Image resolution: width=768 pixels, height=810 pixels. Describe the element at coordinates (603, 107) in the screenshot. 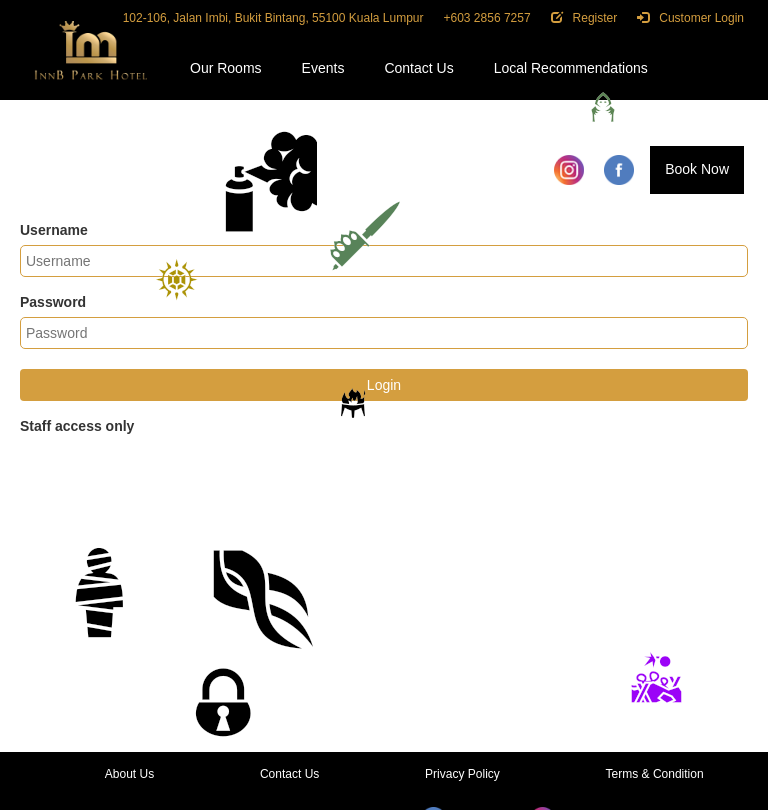

I see `select cultist character class` at that location.